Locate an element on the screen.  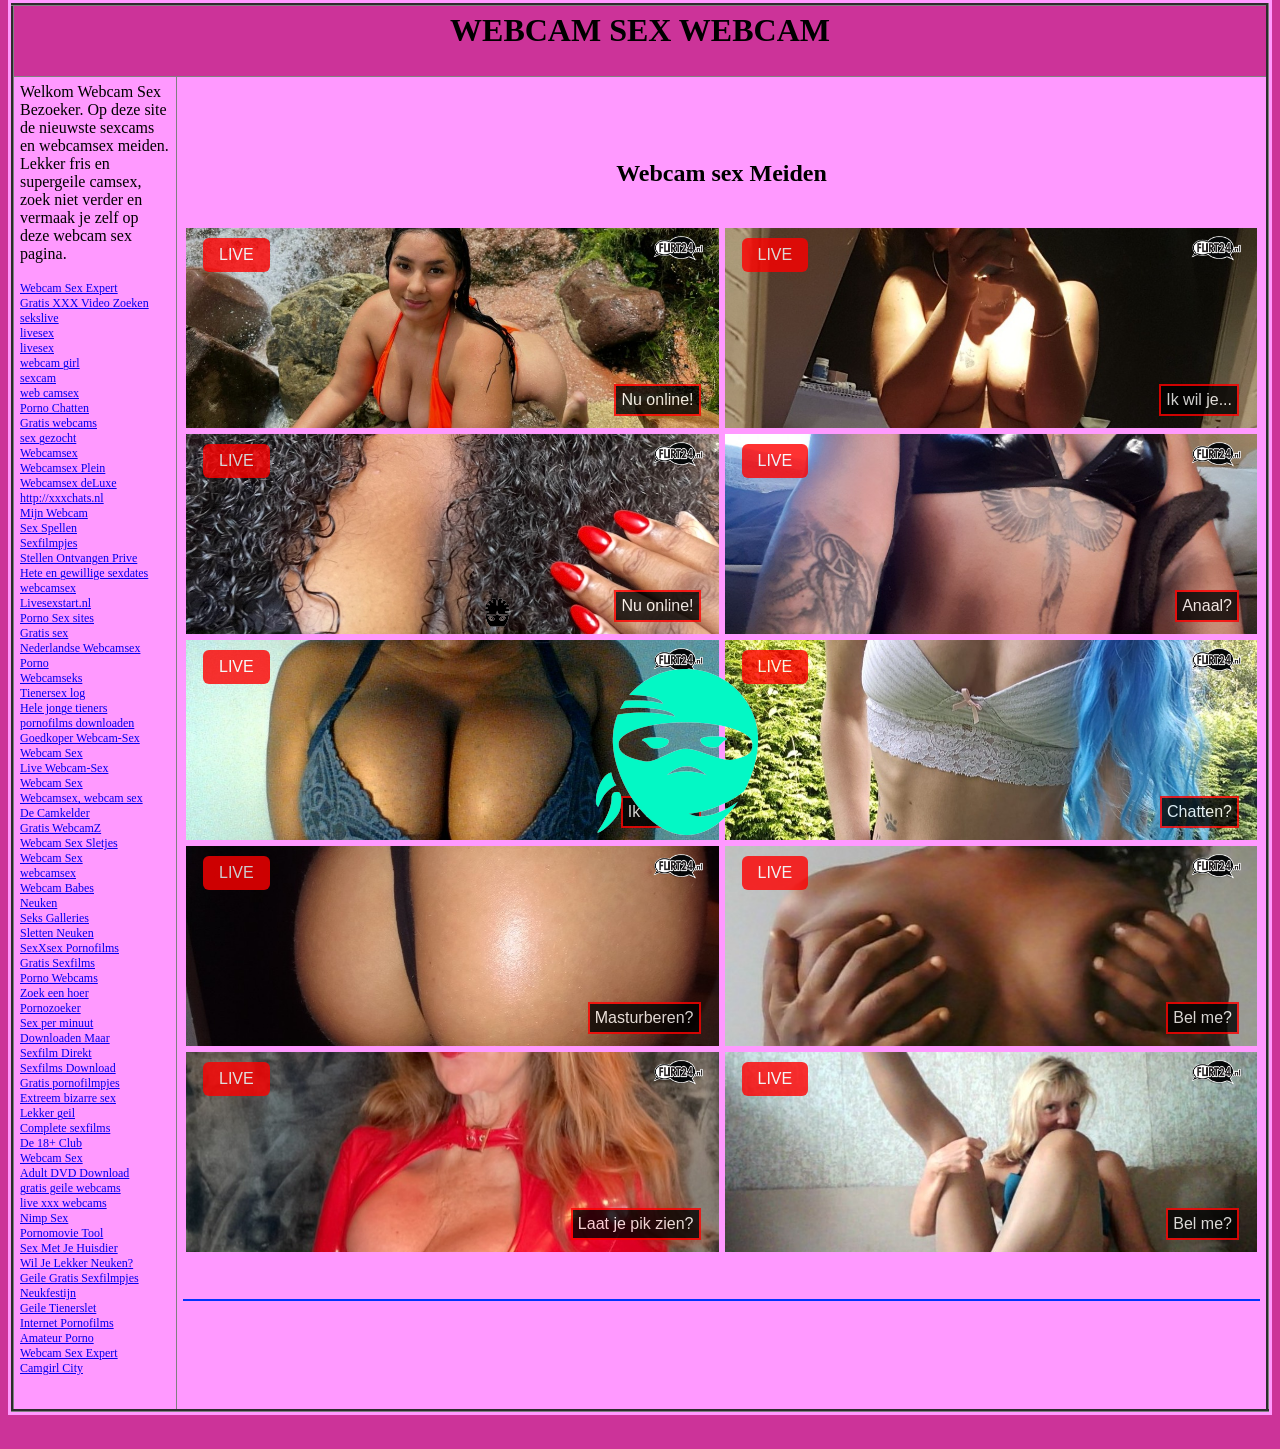
select ninja character class is located at coordinates (677, 752).